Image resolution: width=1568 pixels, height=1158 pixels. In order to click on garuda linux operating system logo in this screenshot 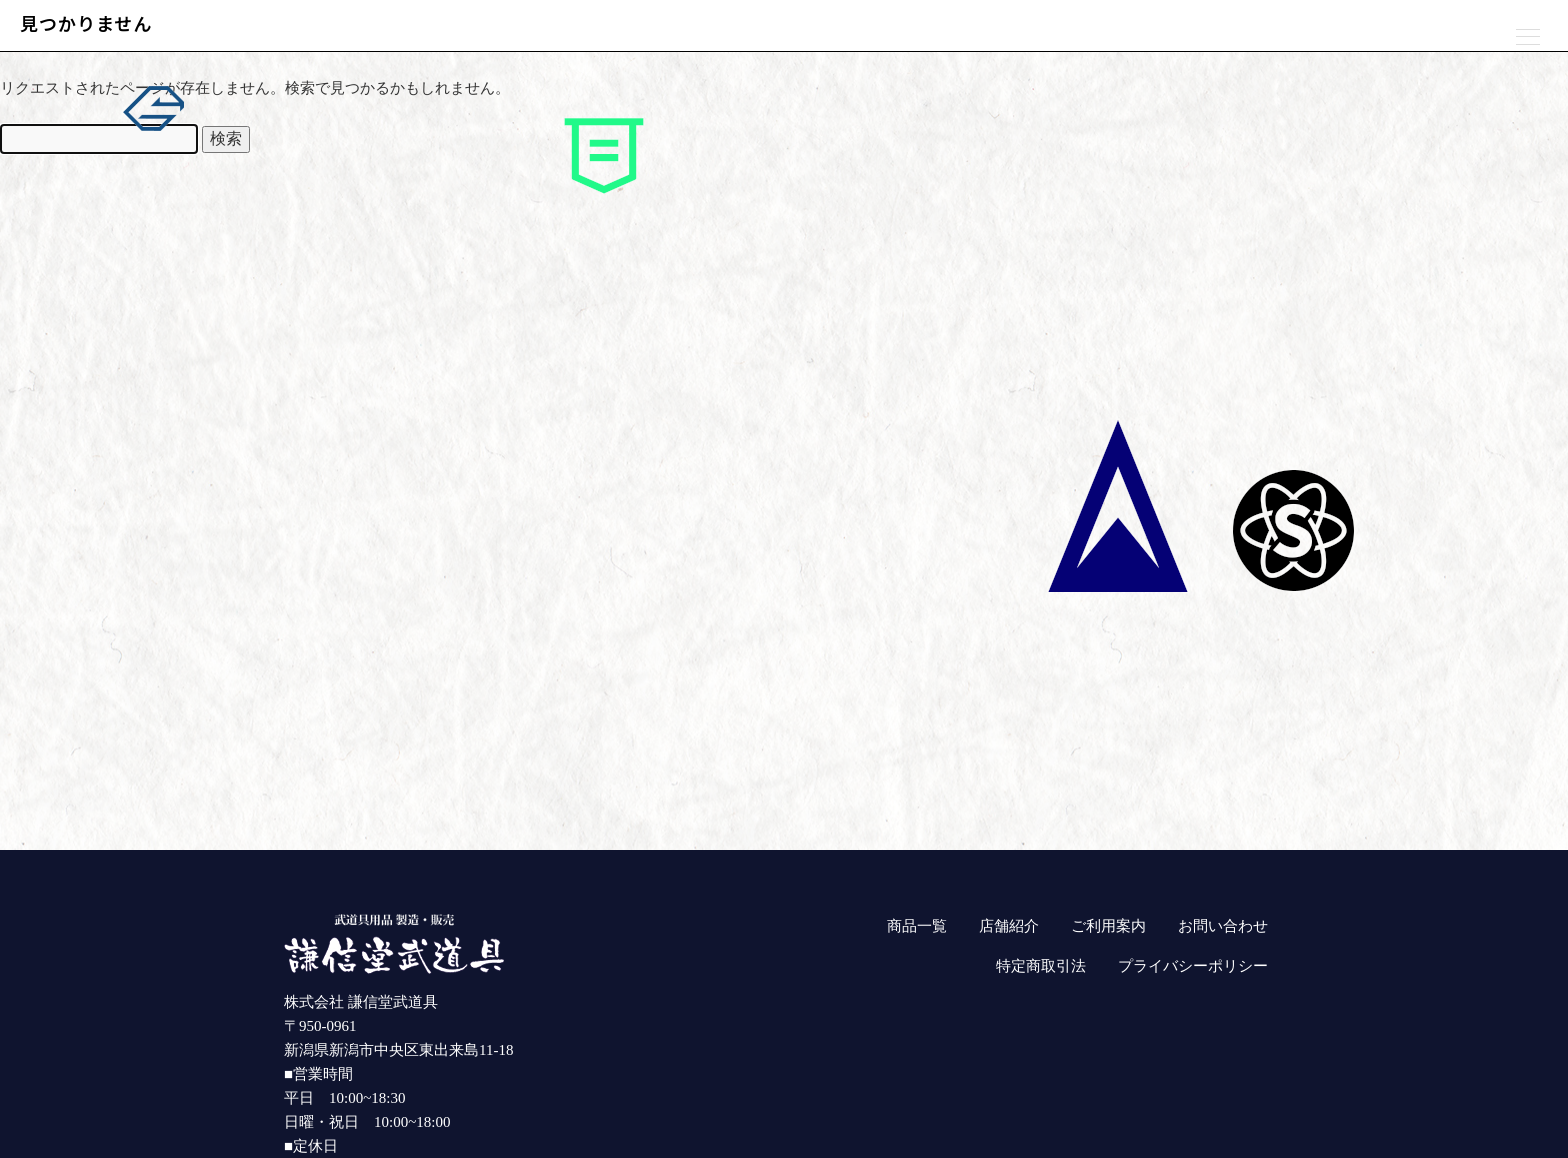, I will do `click(153, 108)`.